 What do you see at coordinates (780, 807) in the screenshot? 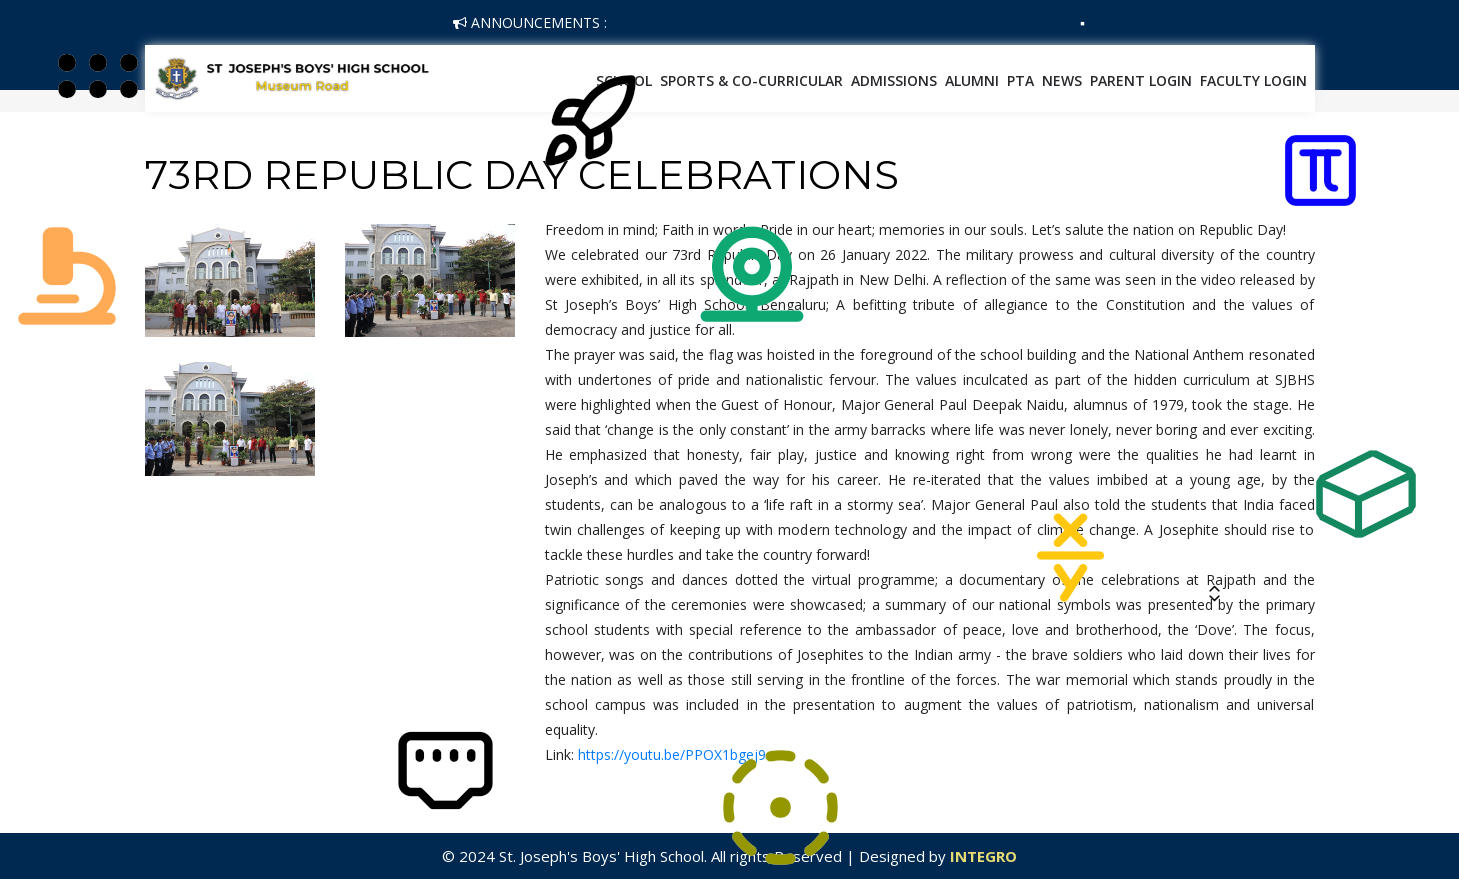
I see `set focus point or target area` at bounding box center [780, 807].